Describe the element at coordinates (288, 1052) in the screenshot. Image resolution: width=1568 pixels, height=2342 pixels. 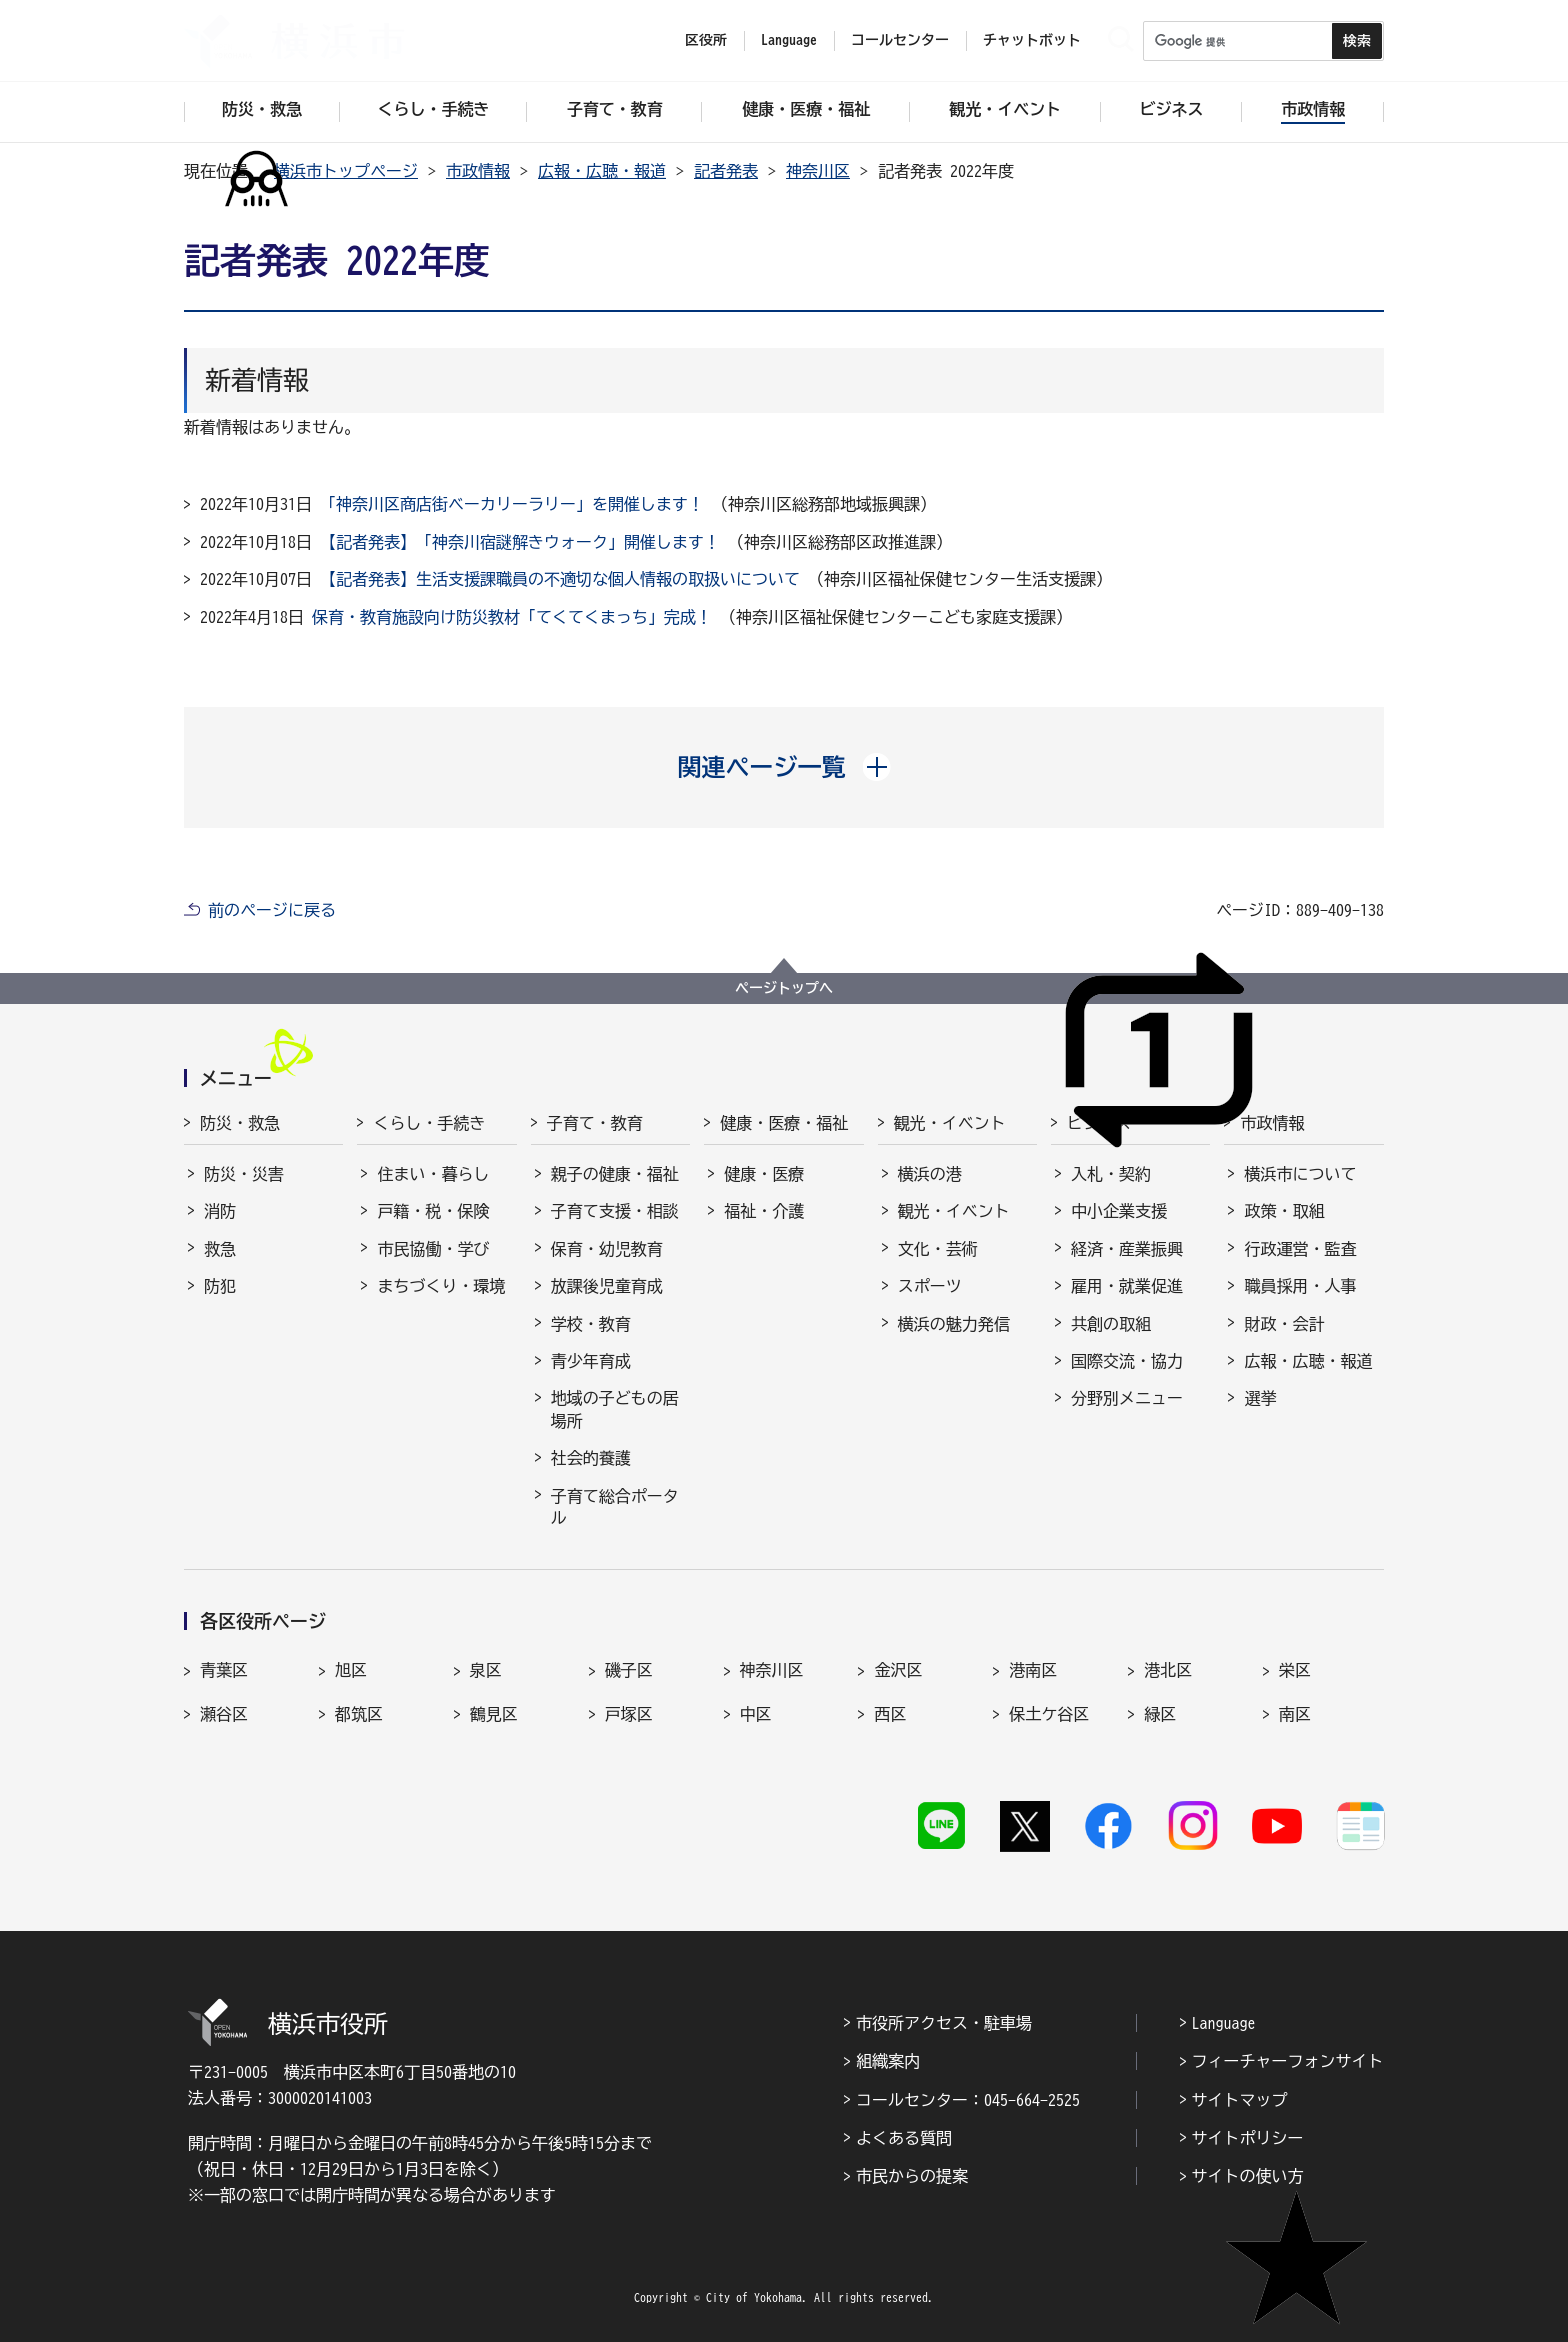
I see `launch Battle.net gaming client` at that location.